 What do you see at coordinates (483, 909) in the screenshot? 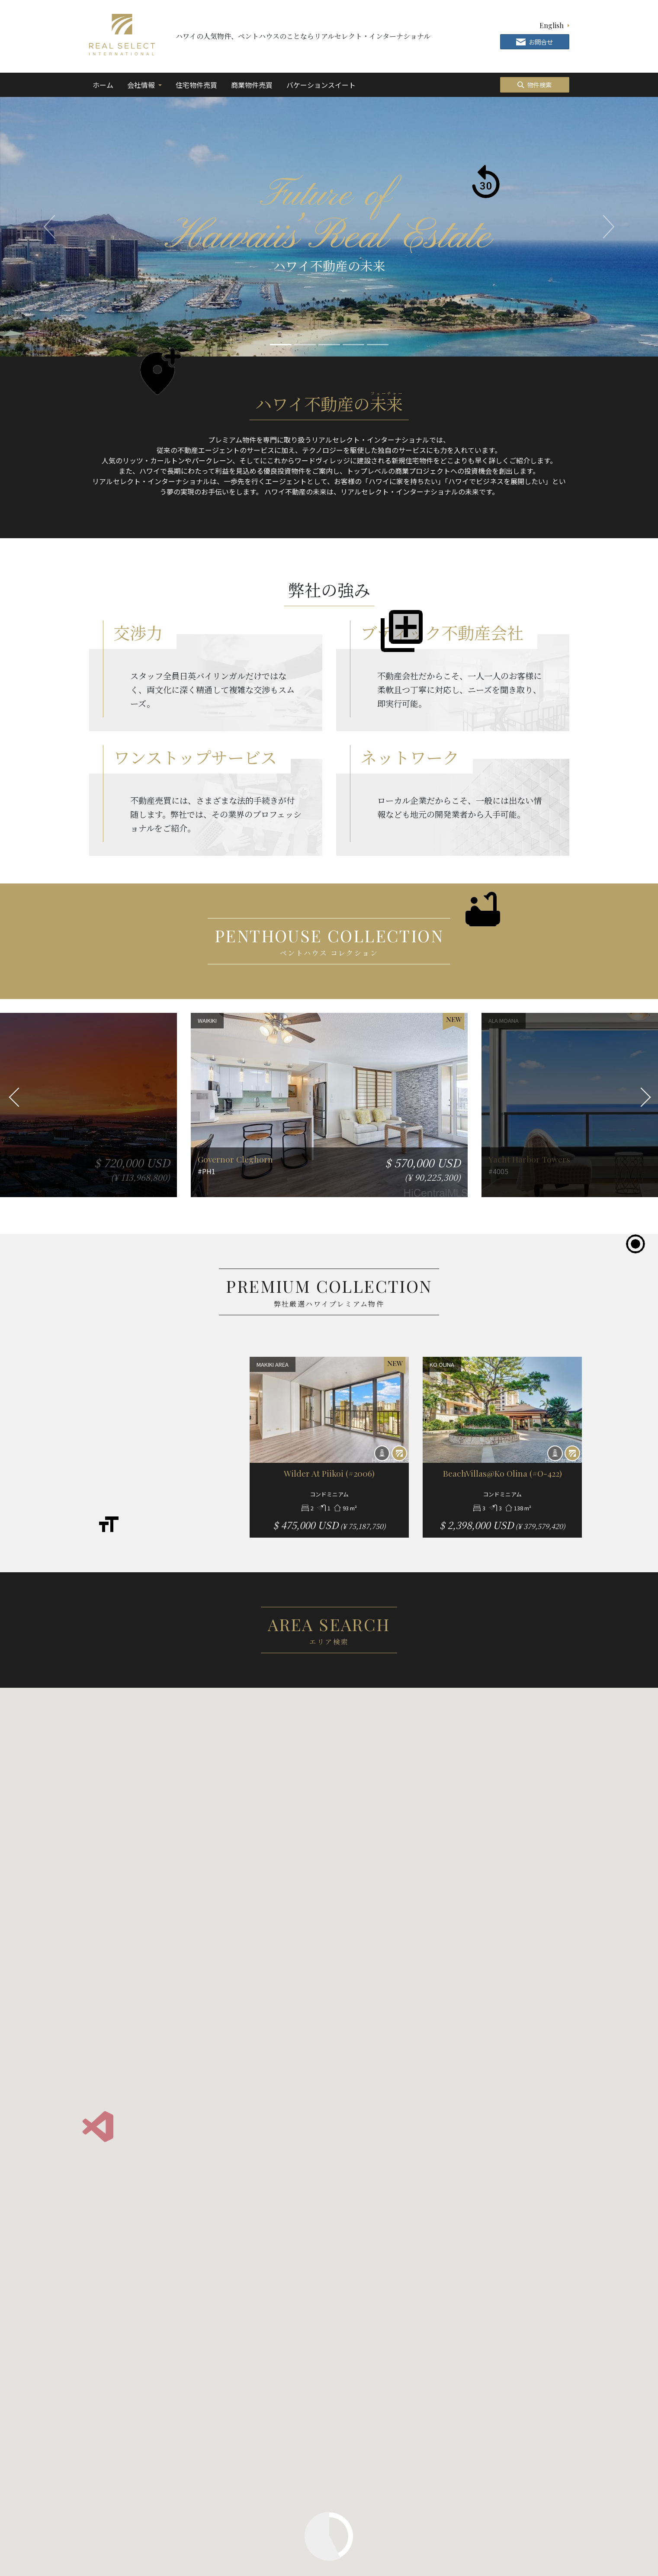
I see `indicates bathroom amenities available` at bounding box center [483, 909].